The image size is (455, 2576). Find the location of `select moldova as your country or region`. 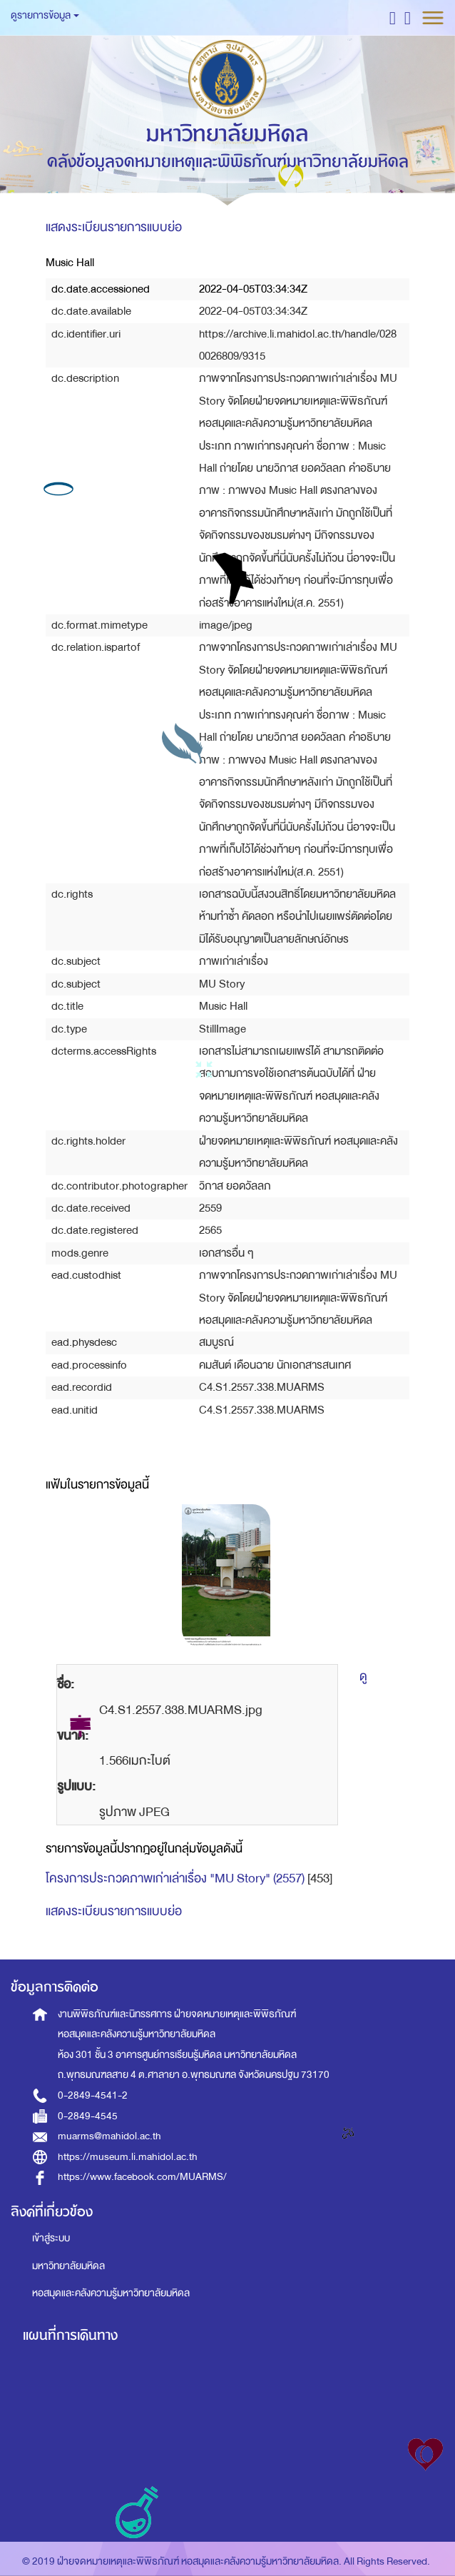

select moldova as your country or region is located at coordinates (232, 578).